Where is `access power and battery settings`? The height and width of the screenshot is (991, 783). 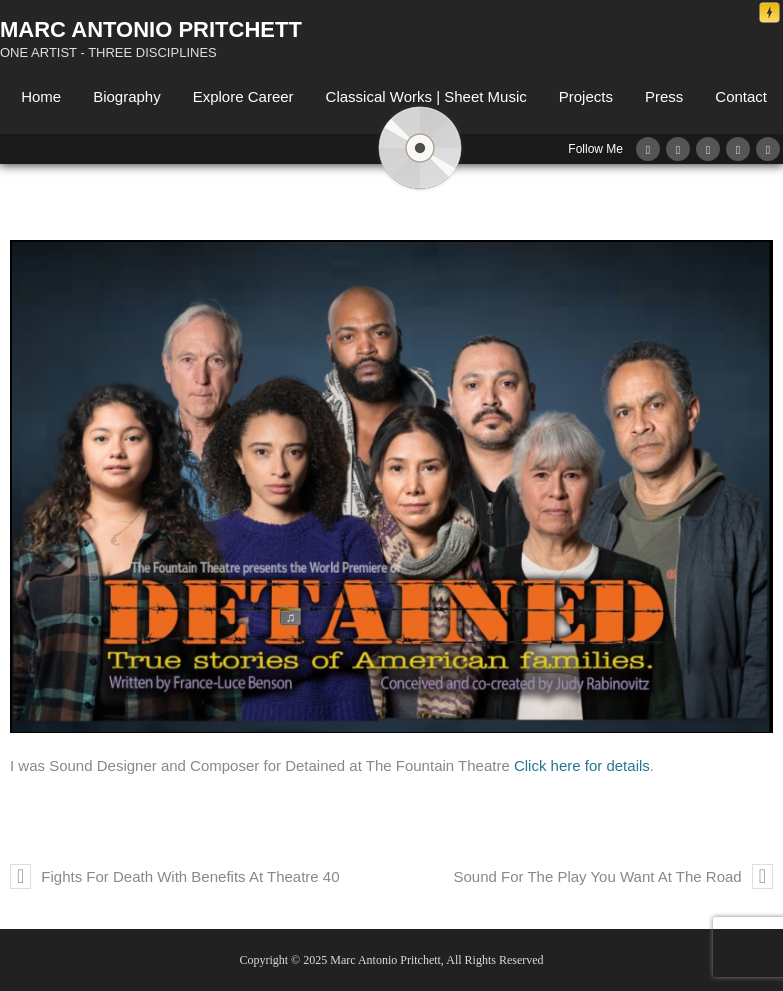 access power and battery settings is located at coordinates (769, 12).